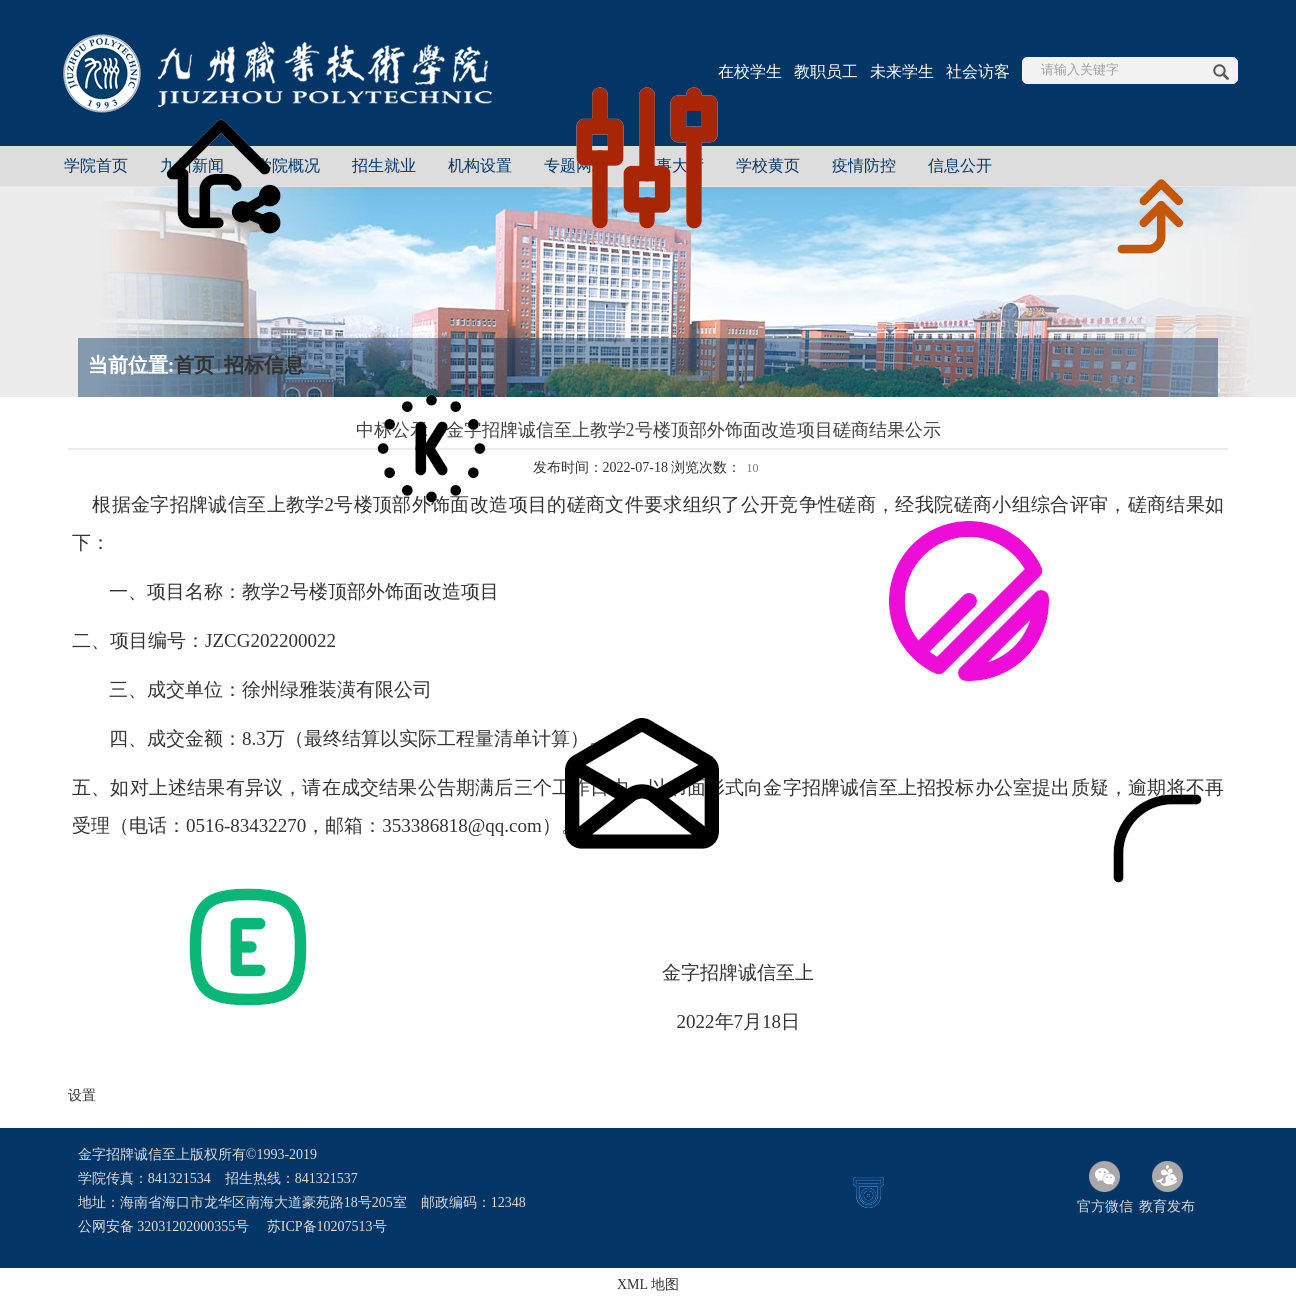  I want to click on planetscale database platform logo, so click(969, 601).